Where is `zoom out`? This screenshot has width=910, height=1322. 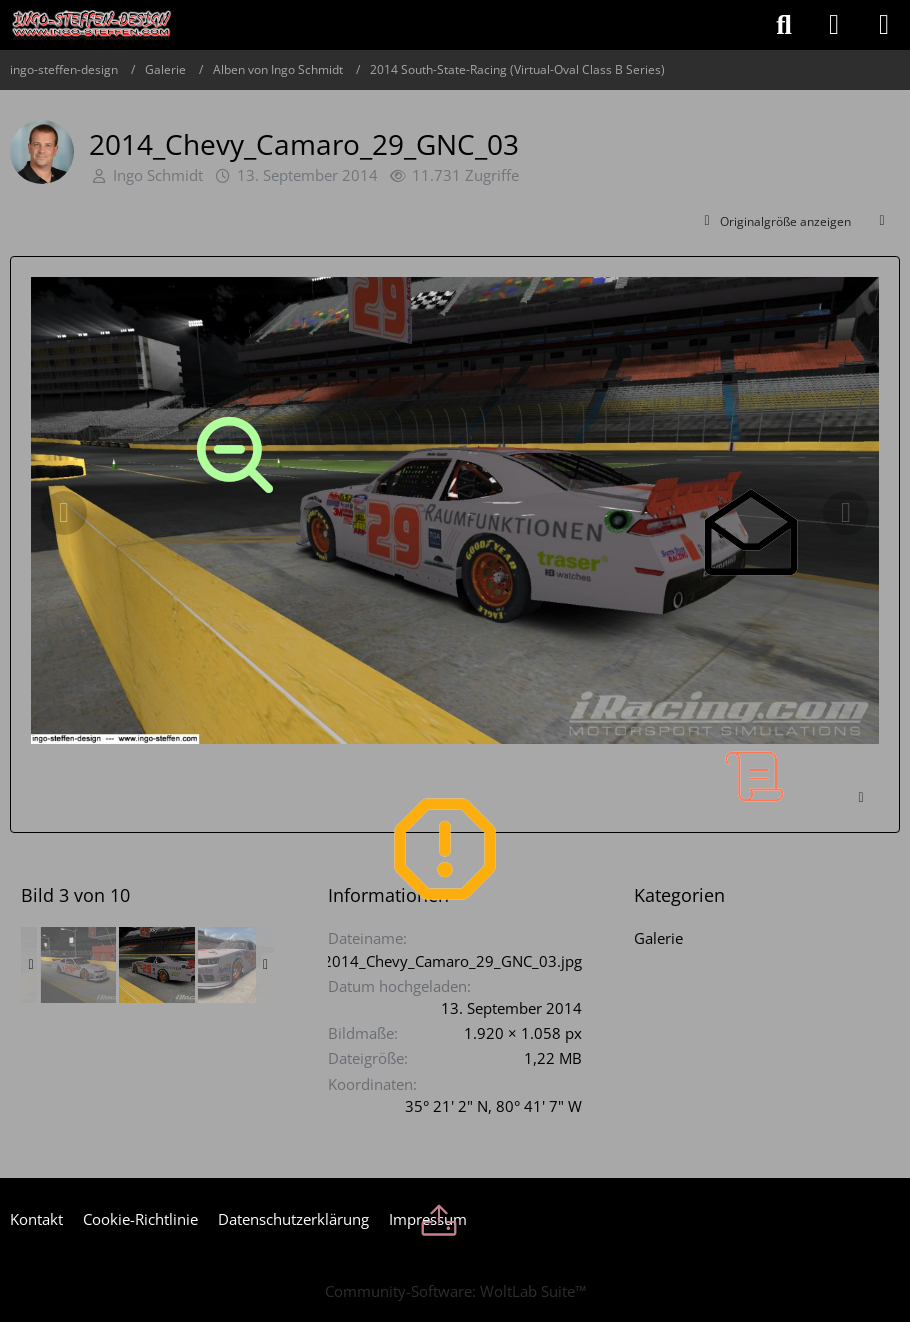 zoom out is located at coordinates (235, 455).